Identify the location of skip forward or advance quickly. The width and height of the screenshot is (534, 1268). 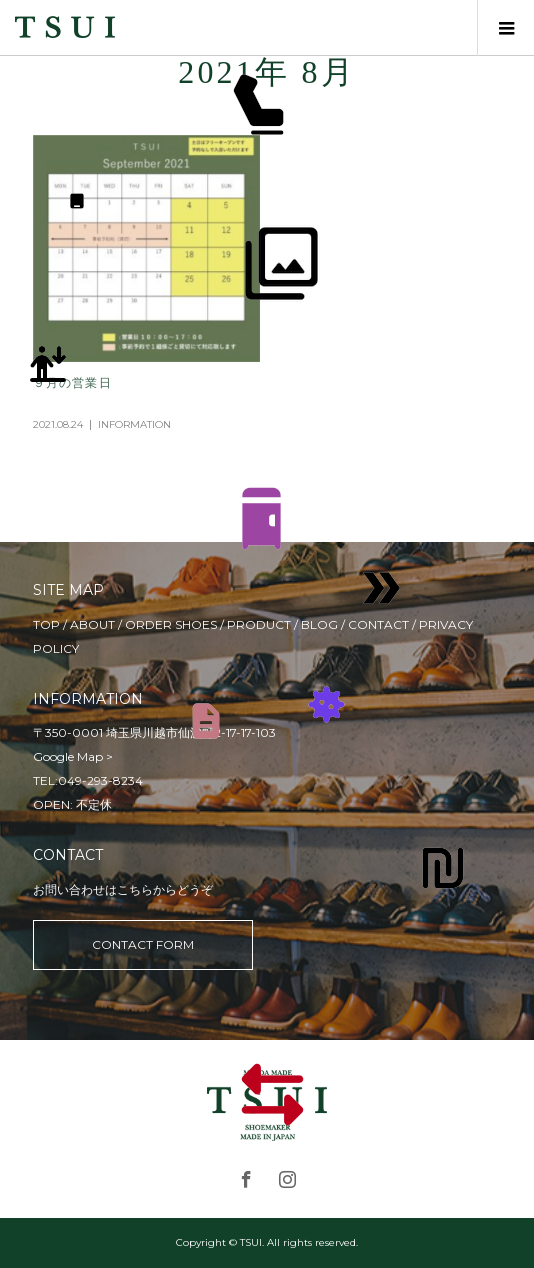
(381, 588).